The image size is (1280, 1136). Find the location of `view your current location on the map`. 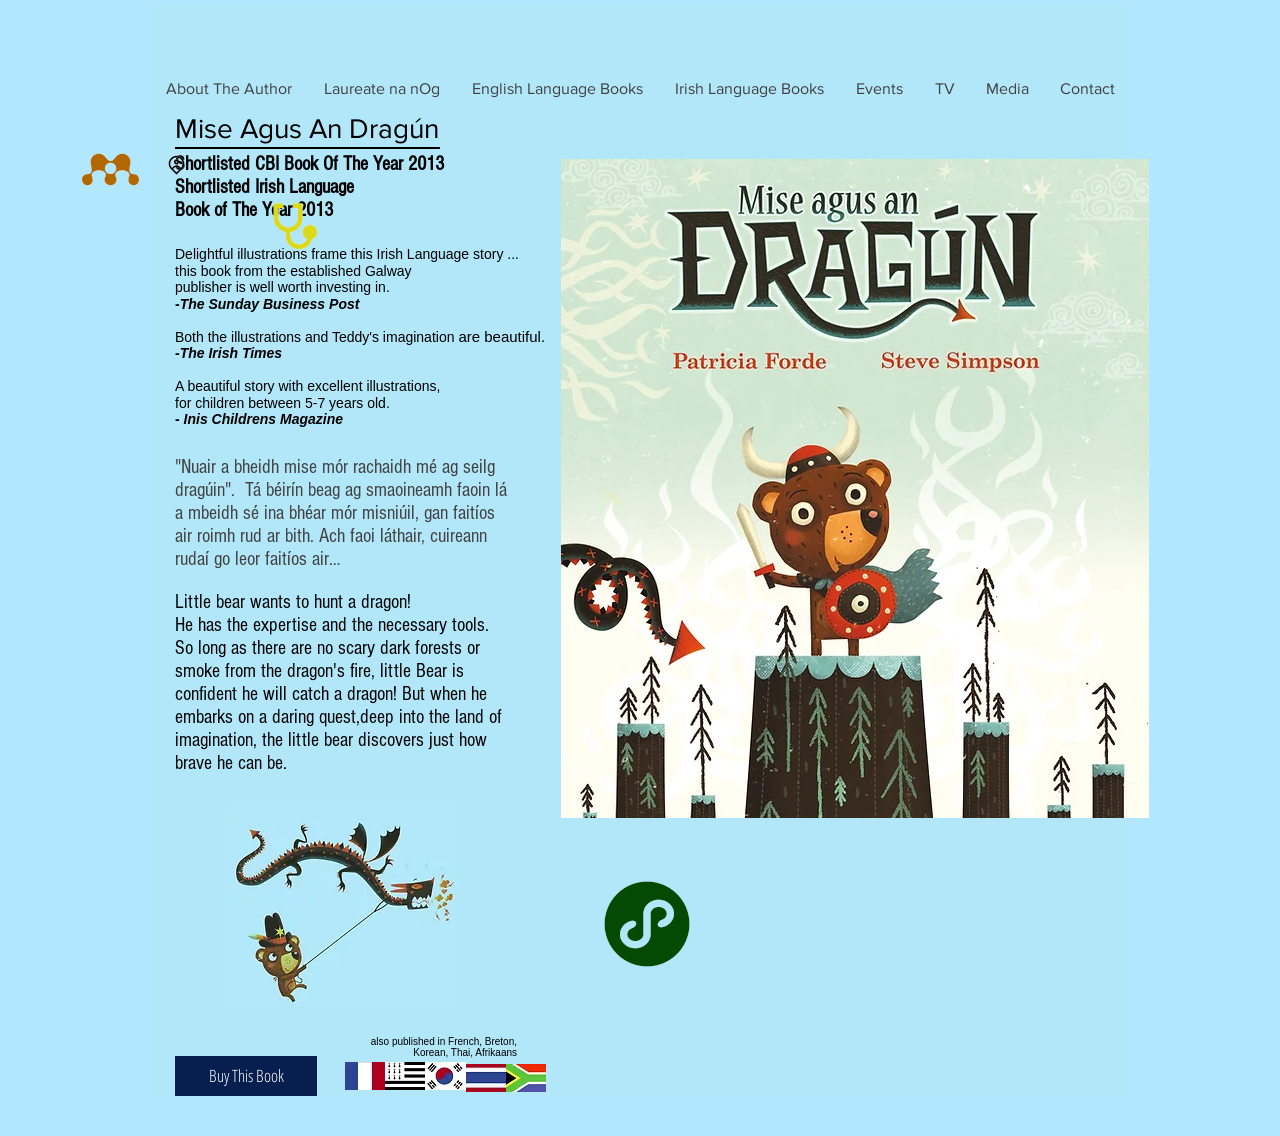

view your current location on the map is located at coordinates (176, 164).